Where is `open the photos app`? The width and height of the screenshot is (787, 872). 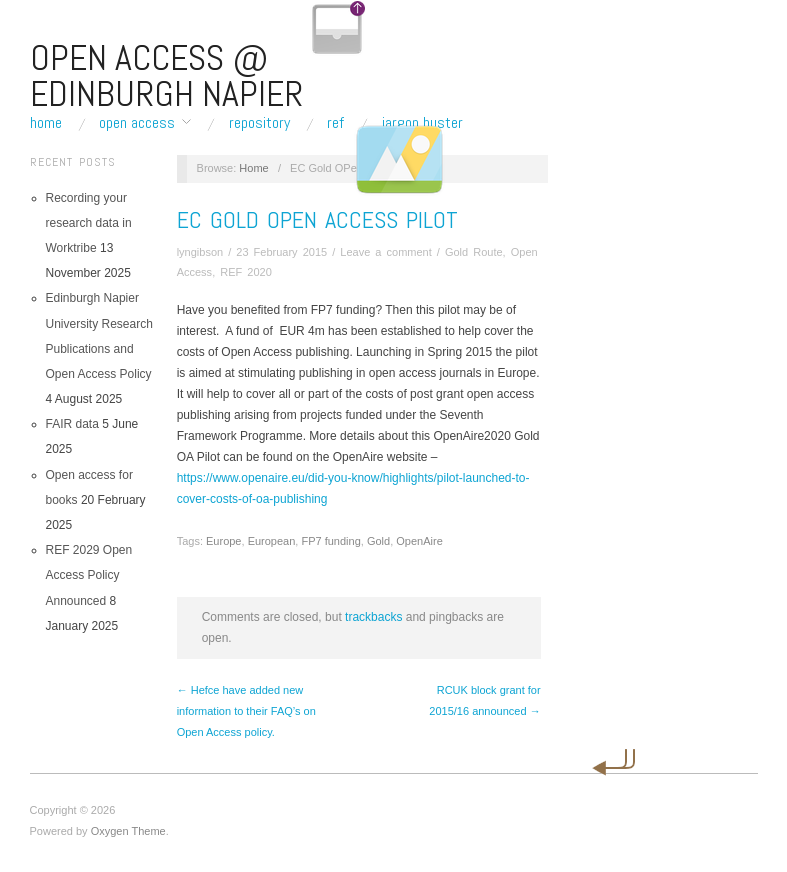 open the photos app is located at coordinates (399, 159).